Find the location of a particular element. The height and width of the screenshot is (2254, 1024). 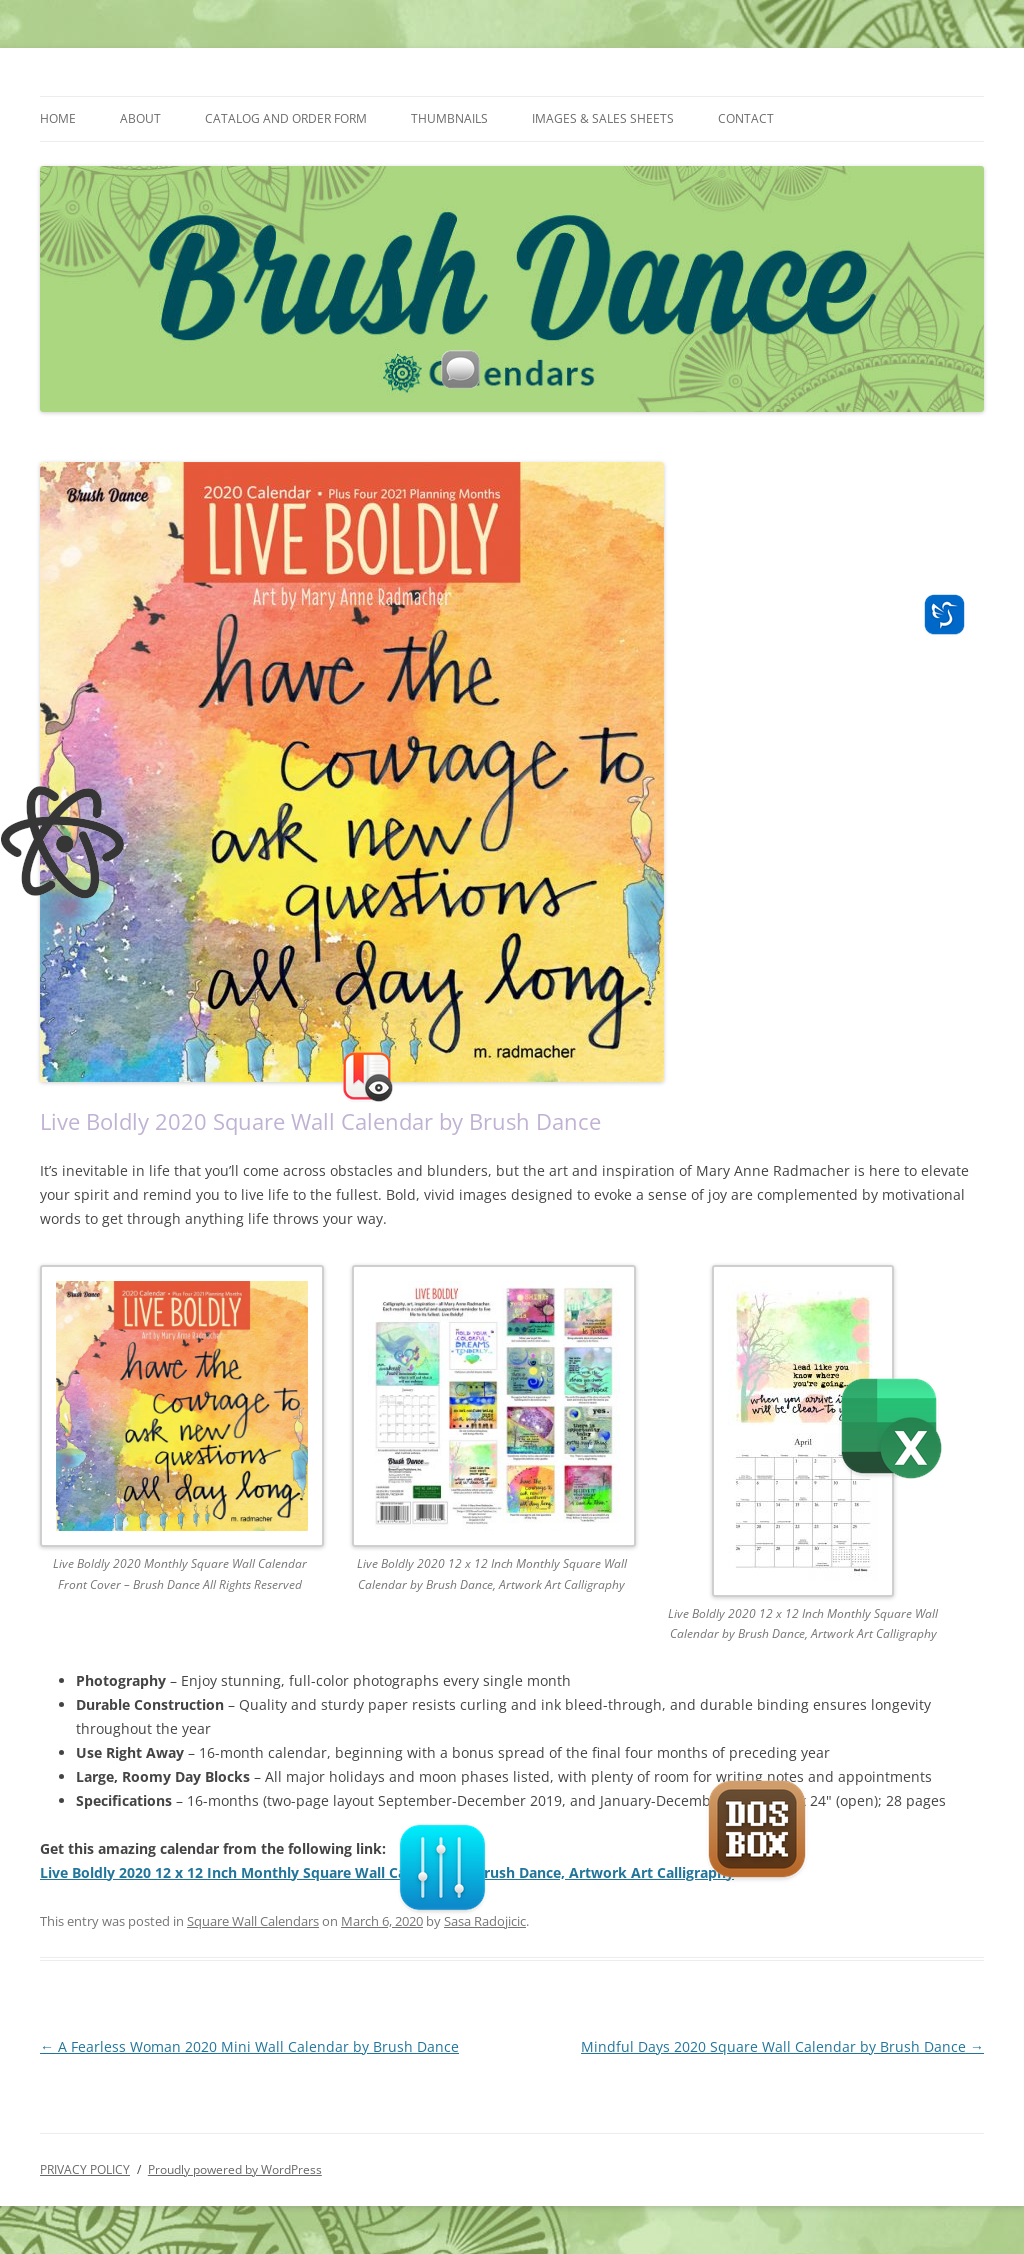

open Atom text editor is located at coordinates (62, 842).